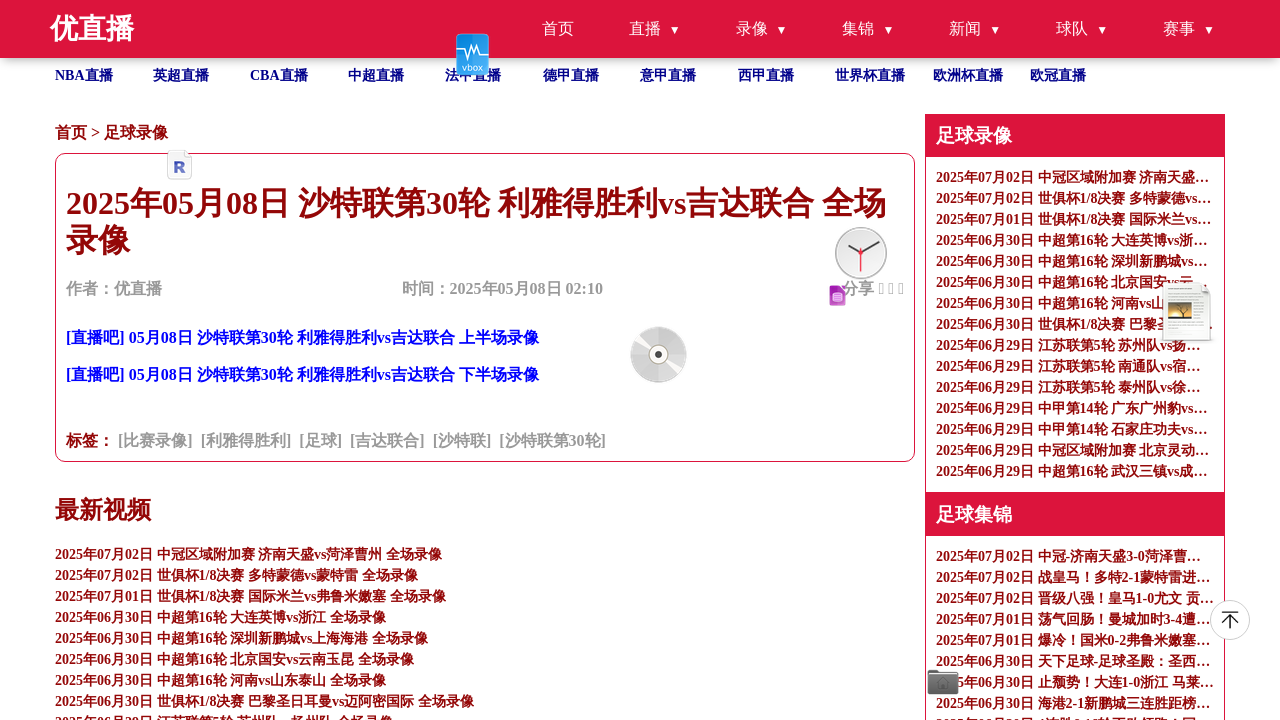 The image size is (1280, 720). What do you see at coordinates (472, 54) in the screenshot?
I see `virtualbox virtual machine configuration file` at bounding box center [472, 54].